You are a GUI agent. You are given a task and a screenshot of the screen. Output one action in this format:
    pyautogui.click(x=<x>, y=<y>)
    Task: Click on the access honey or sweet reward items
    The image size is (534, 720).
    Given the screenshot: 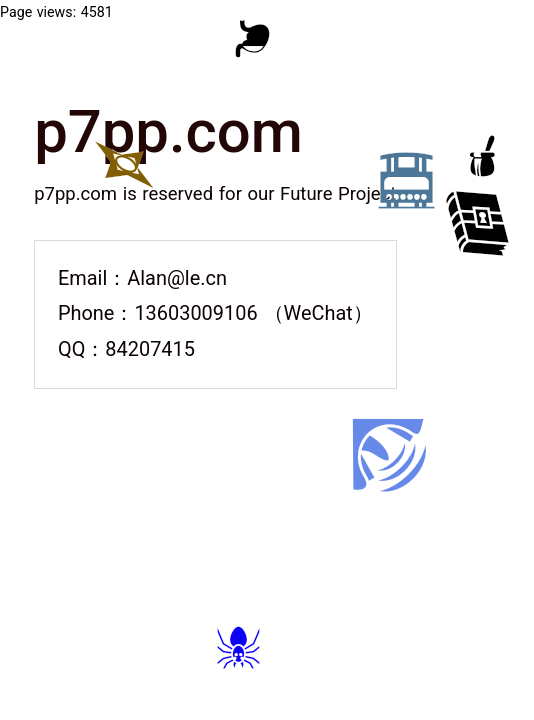 What is the action you would take?
    pyautogui.click(x=483, y=156)
    